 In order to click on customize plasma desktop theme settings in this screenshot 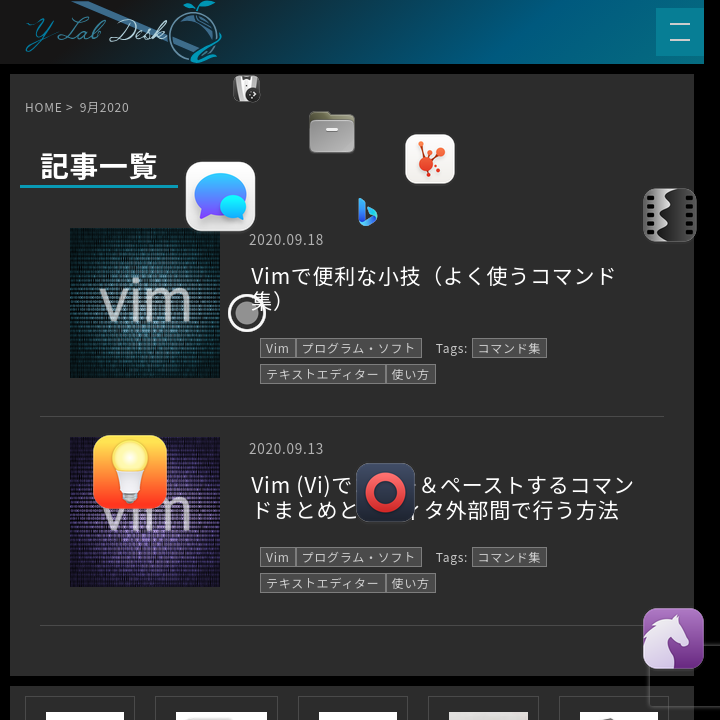, I will do `click(246, 88)`.